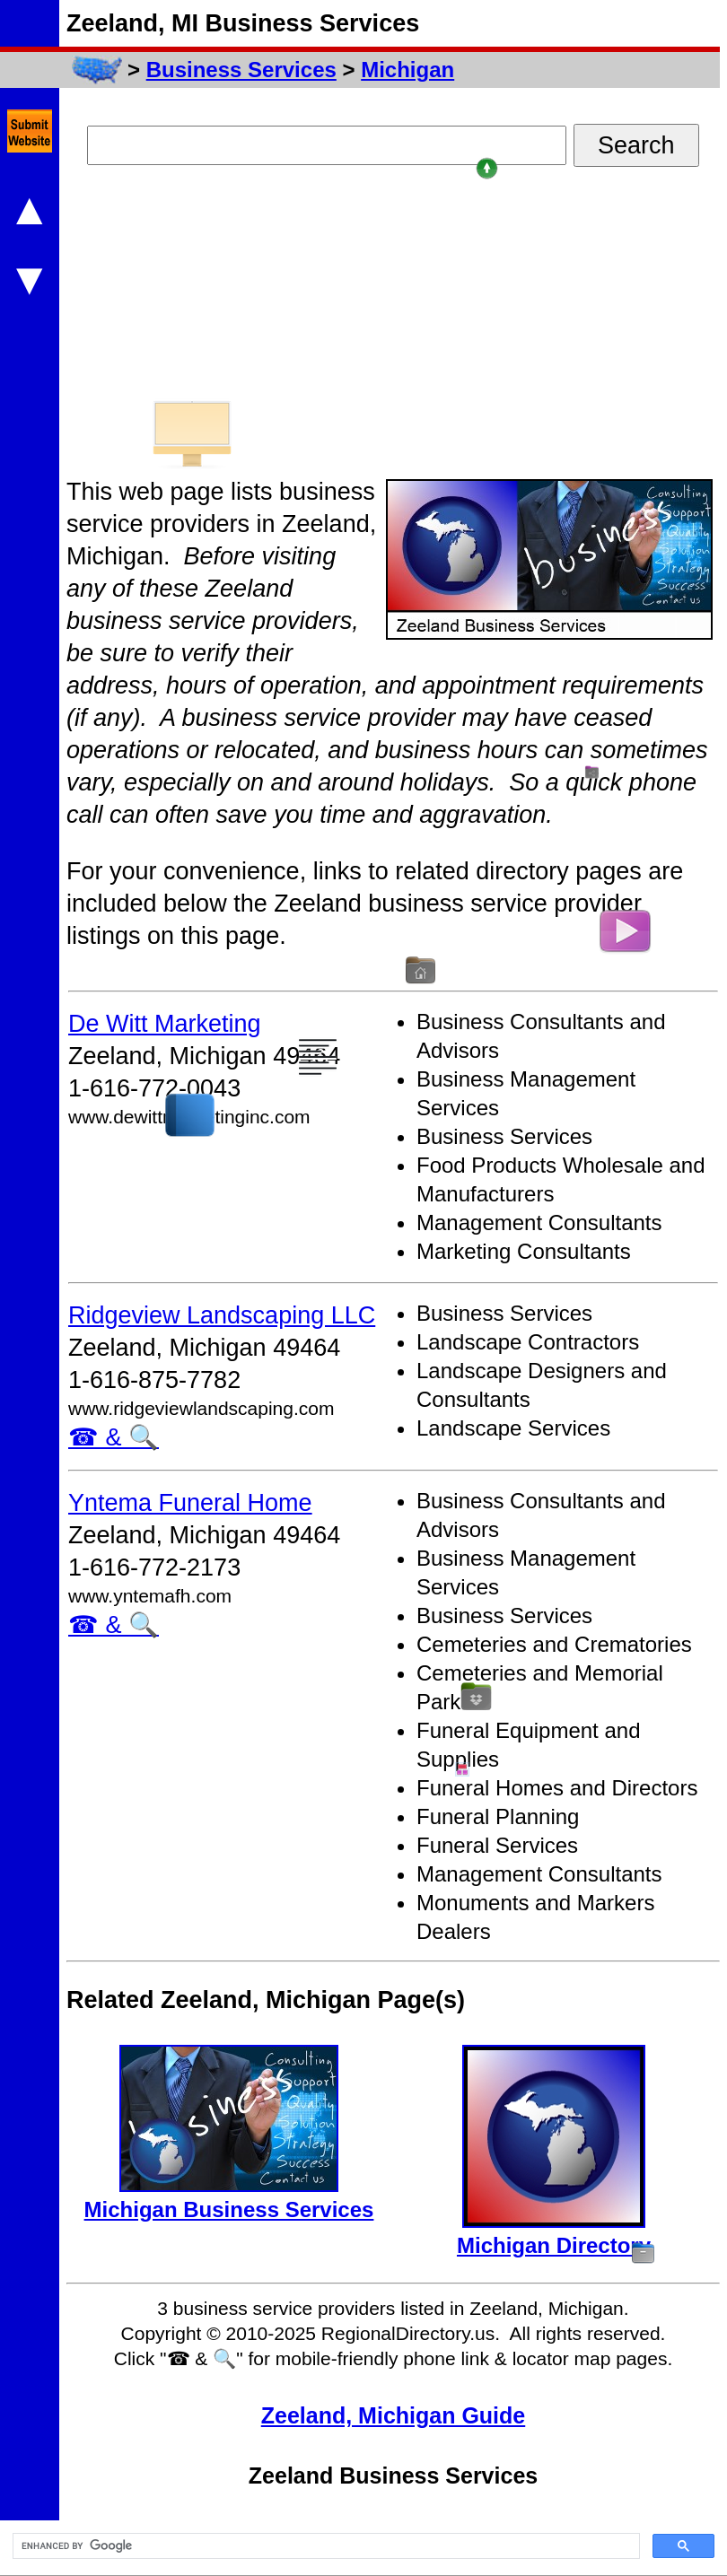 The width and height of the screenshot is (727, 2576). I want to click on access the desktop folder, so click(189, 1113).